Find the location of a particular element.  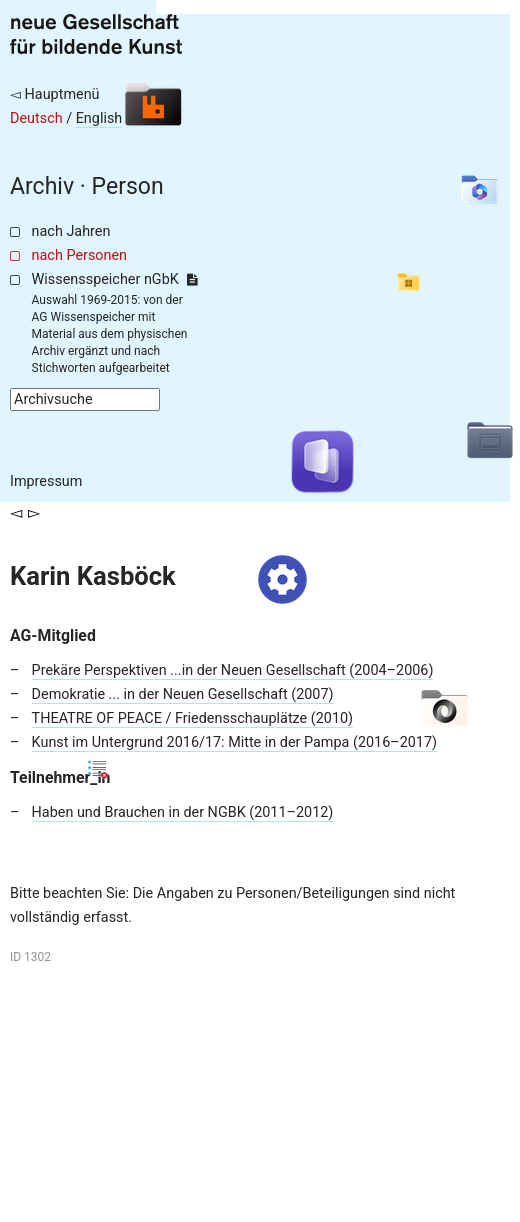

indicates a system or settings-related item is located at coordinates (282, 579).